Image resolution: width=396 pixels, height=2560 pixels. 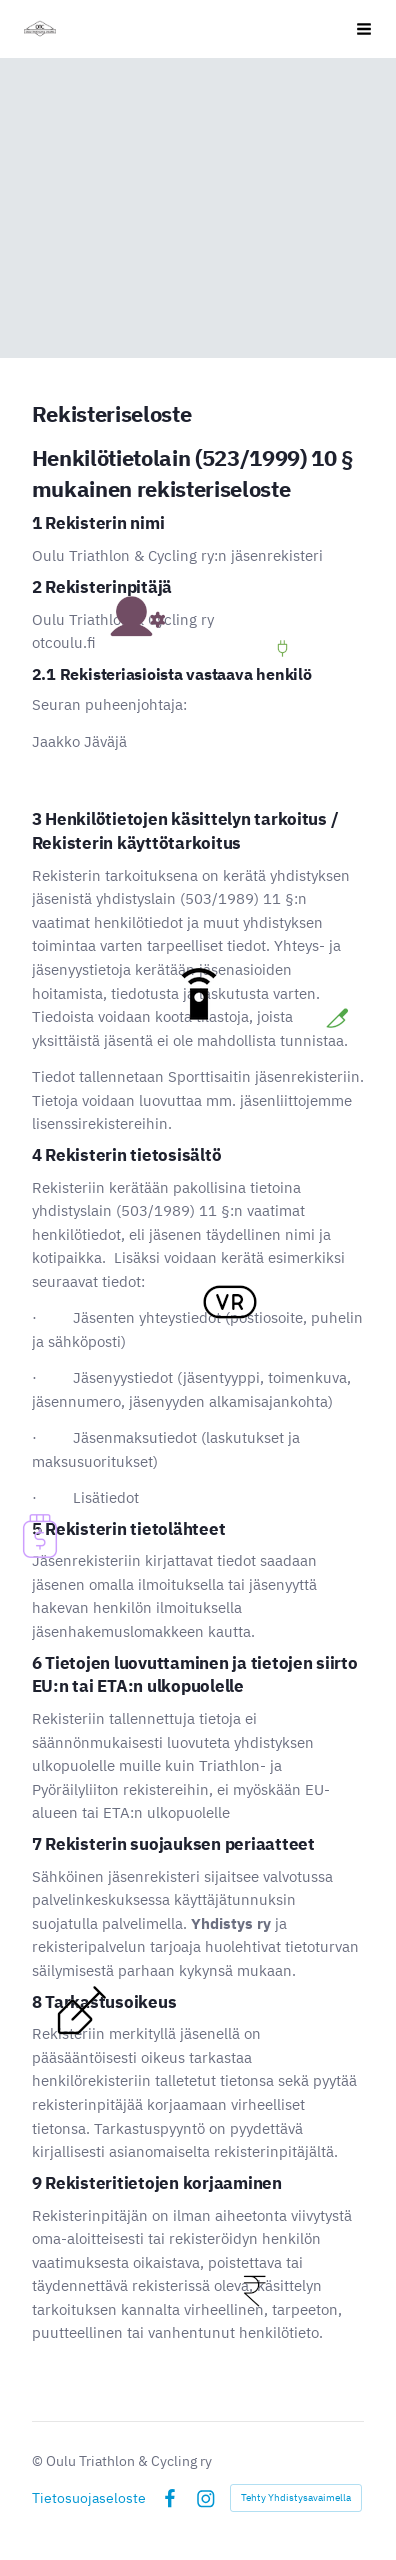 I want to click on access virtual reality mode or settings, so click(x=230, y=1302).